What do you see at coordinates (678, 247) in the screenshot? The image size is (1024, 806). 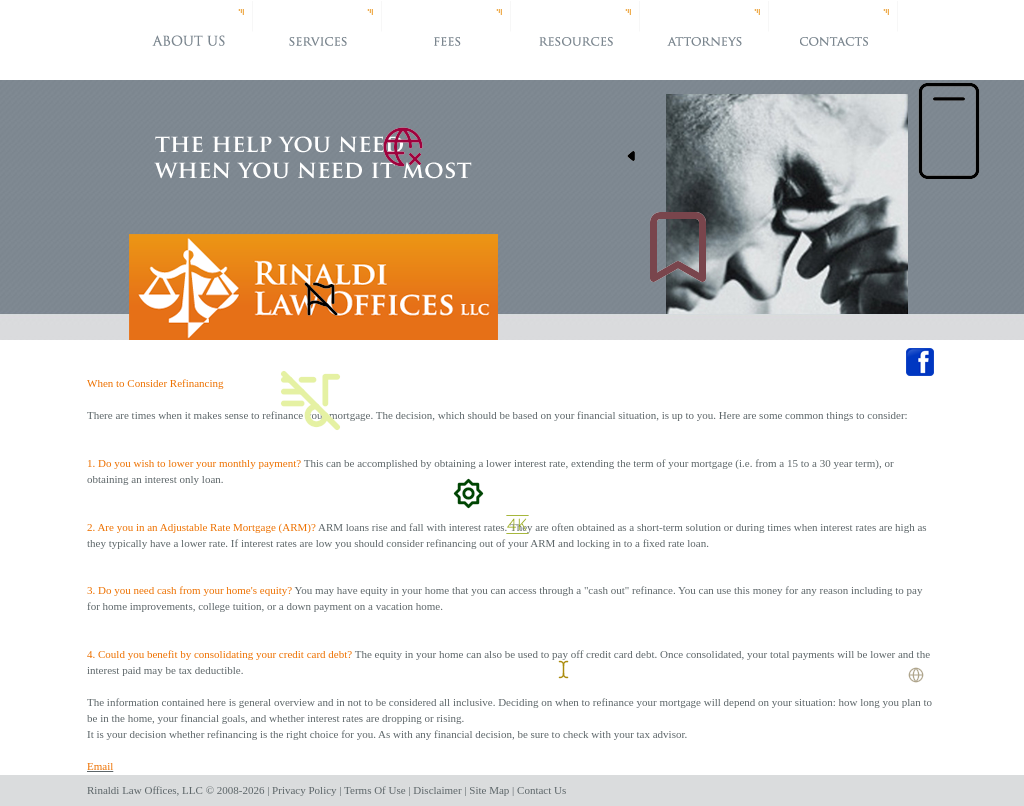 I see `save this item for later` at bounding box center [678, 247].